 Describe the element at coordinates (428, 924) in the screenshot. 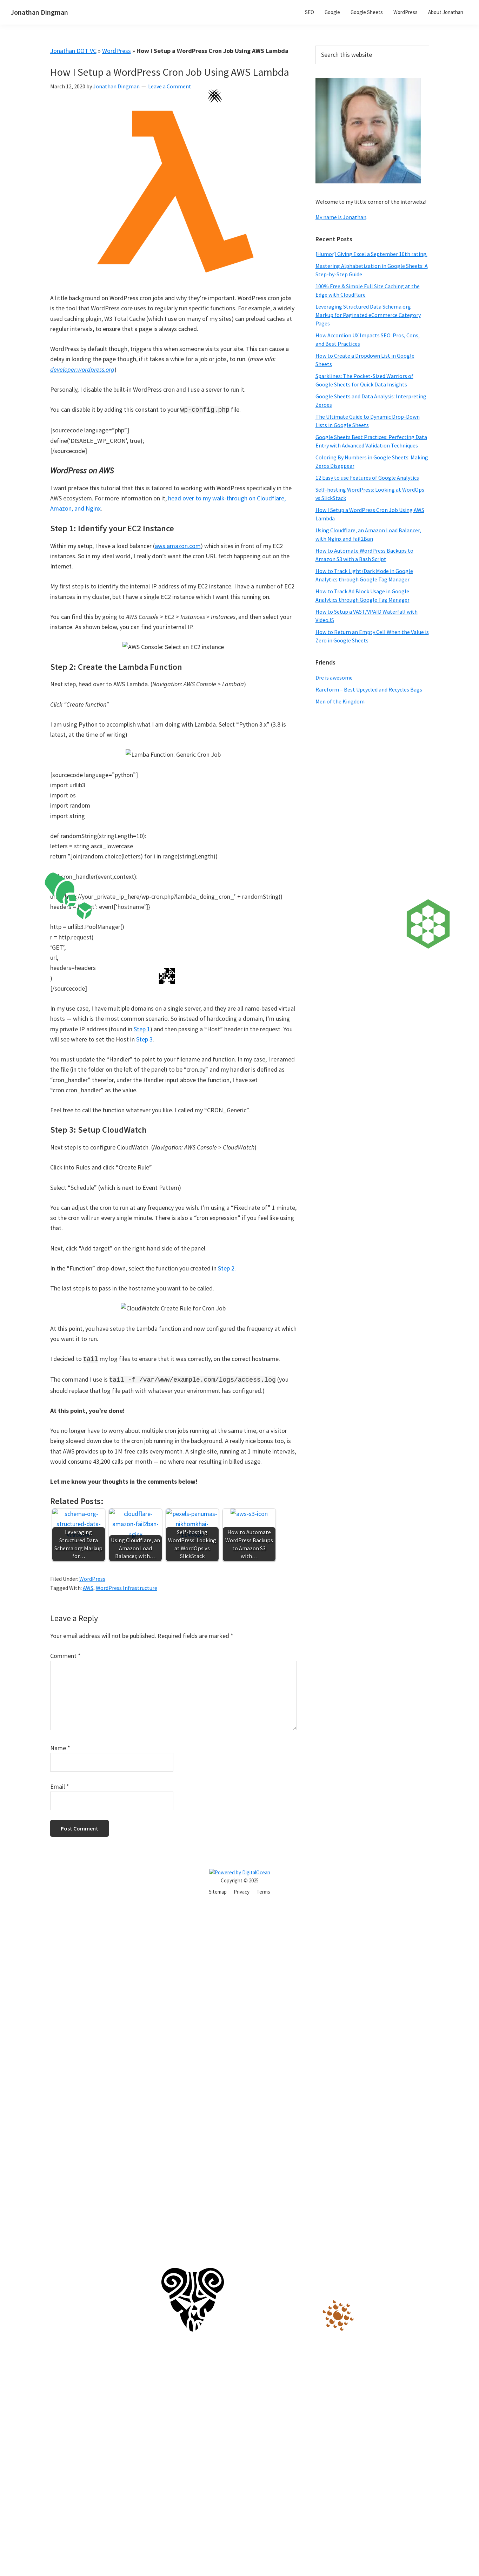

I see `access hive or colony management features` at that location.